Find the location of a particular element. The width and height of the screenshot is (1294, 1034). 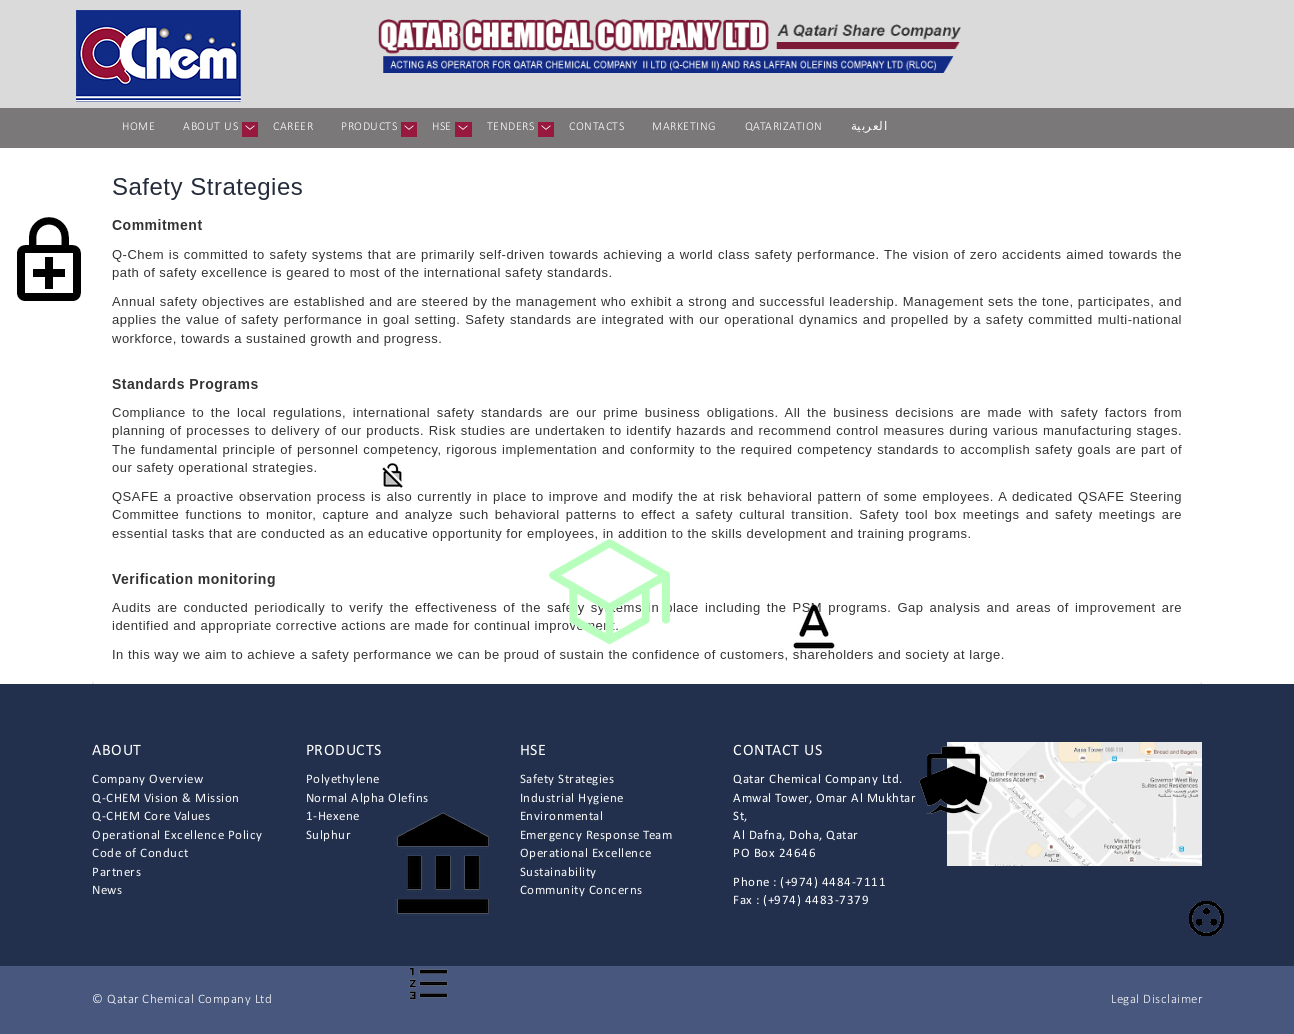

access boat or ferry transportation options is located at coordinates (953, 781).